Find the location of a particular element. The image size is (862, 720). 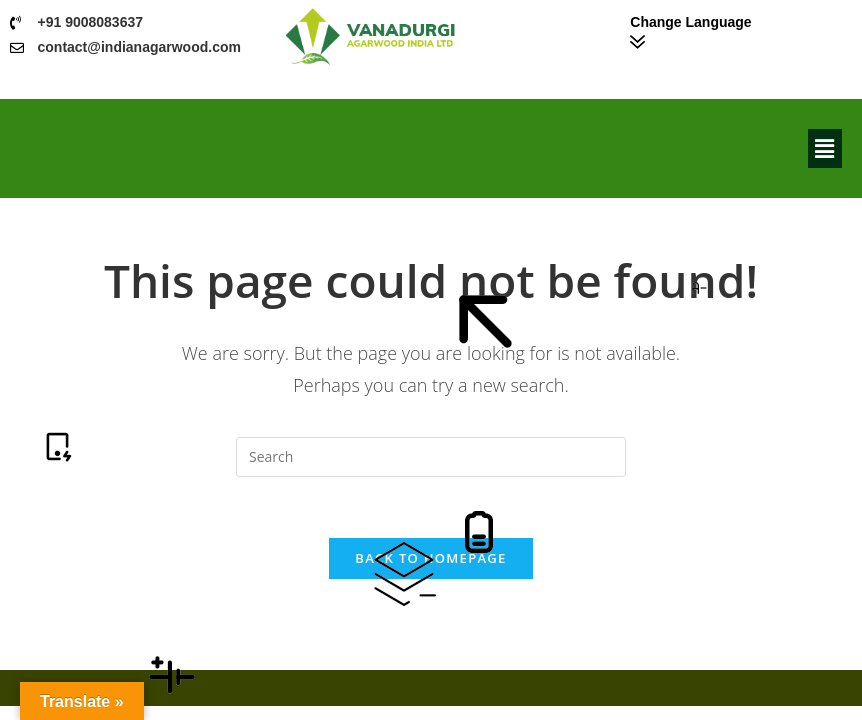

decrease font size is located at coordinates (699, 288).